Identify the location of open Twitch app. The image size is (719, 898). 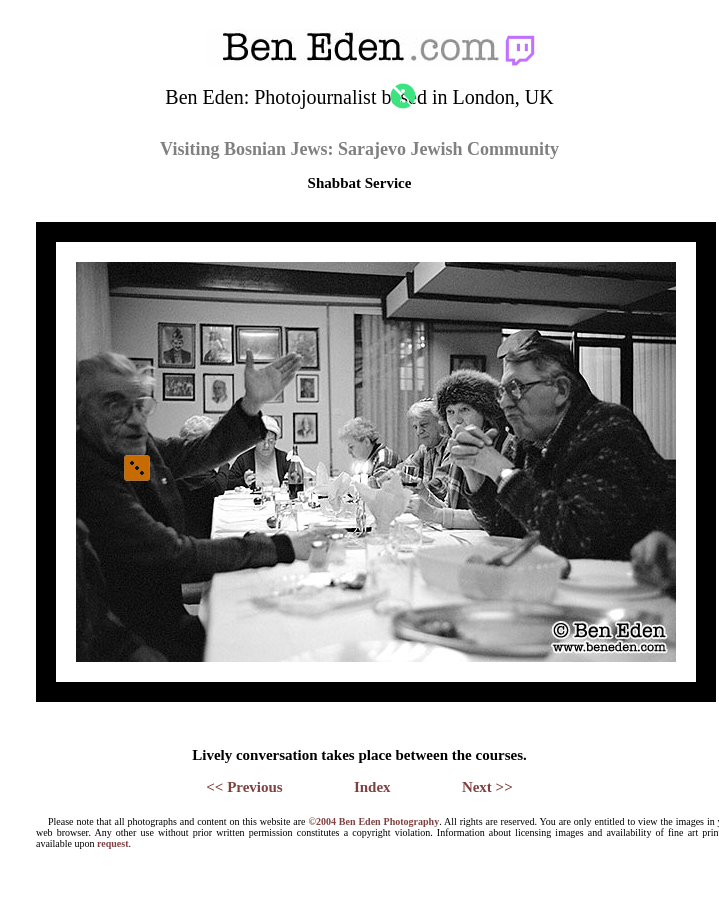
(520, 50).